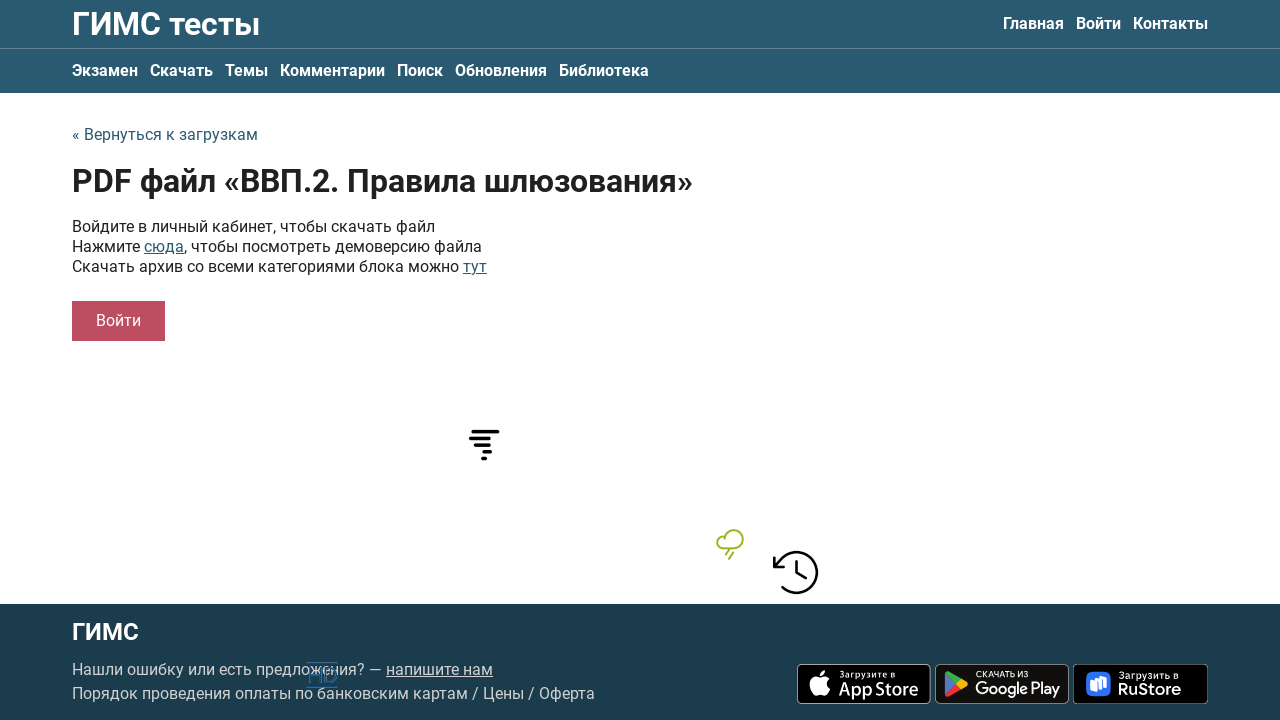 The height and width of the screenshot is (720, 1280). What do you see at coordinates (730, 544) in the screenshot?
I see `view current weather conditions` at bounding box center [730, 544].